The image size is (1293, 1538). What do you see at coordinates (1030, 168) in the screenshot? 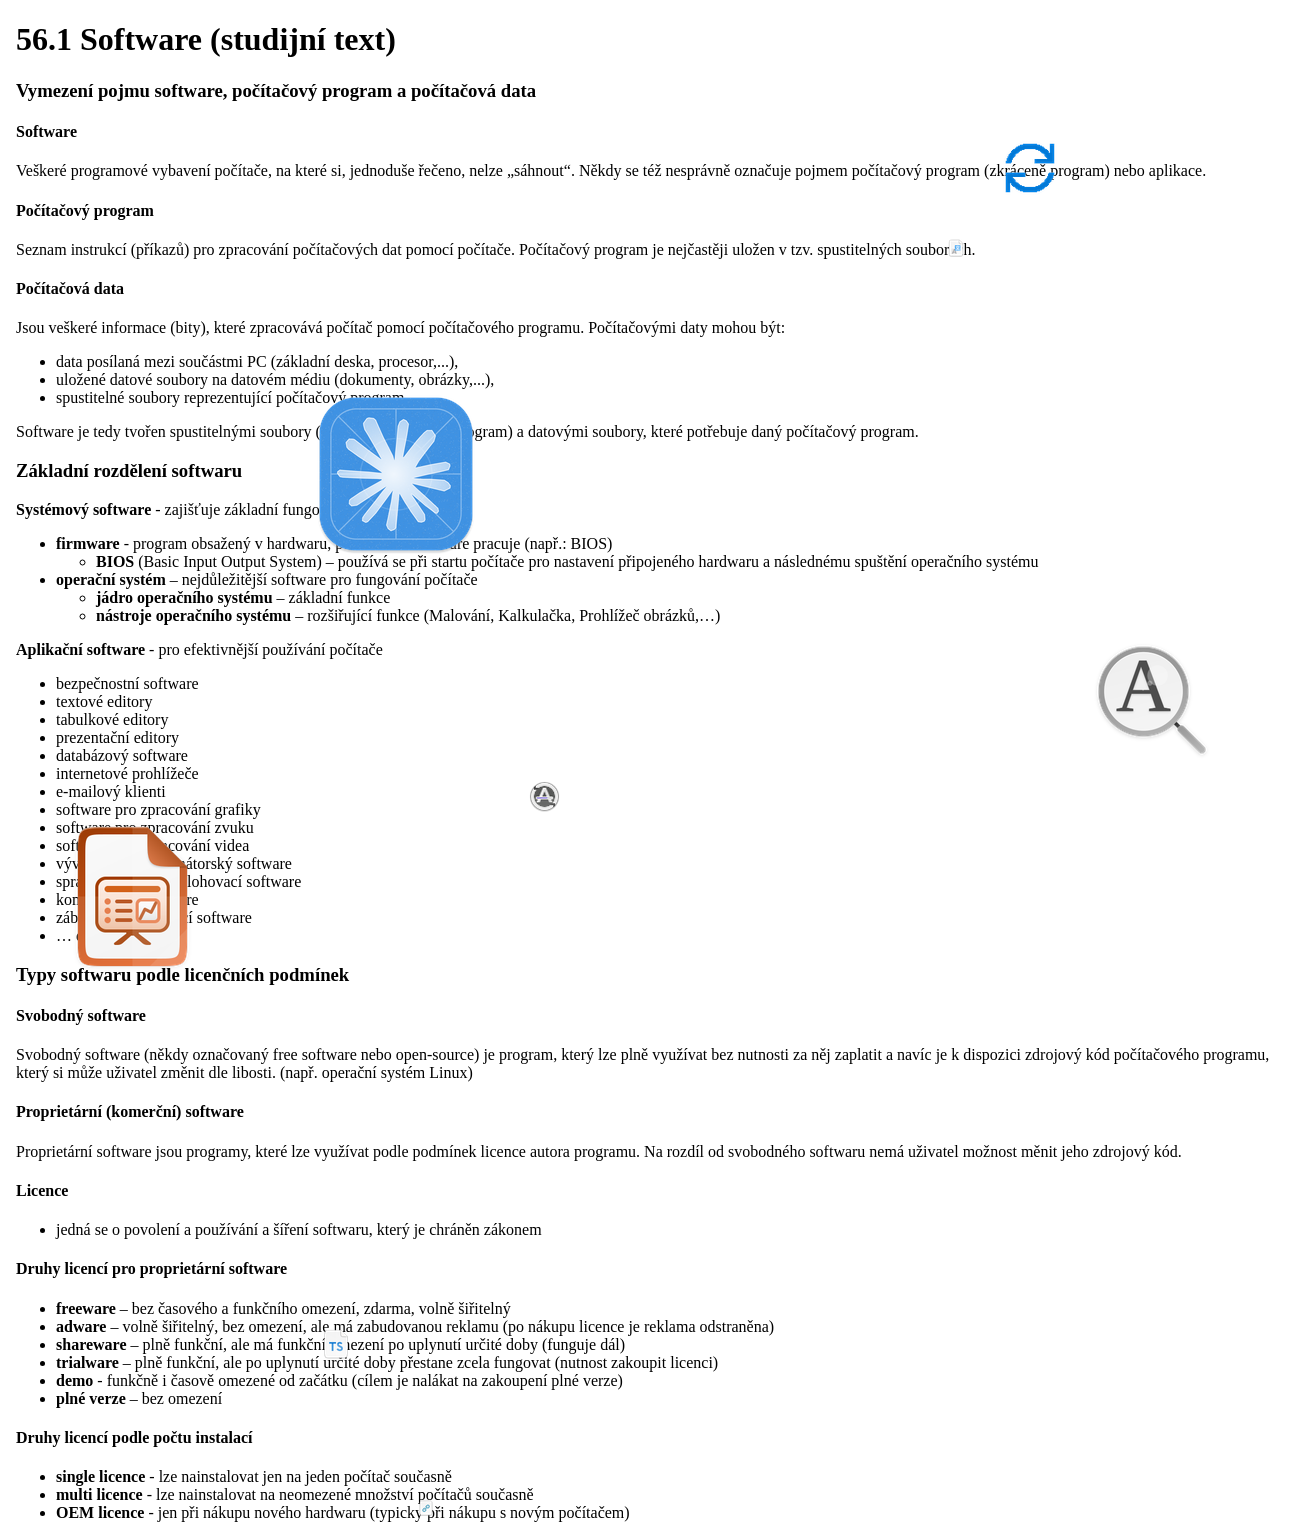
I see `indicates OneDrive is currently syncing files` at bounding box center [1030, 168].